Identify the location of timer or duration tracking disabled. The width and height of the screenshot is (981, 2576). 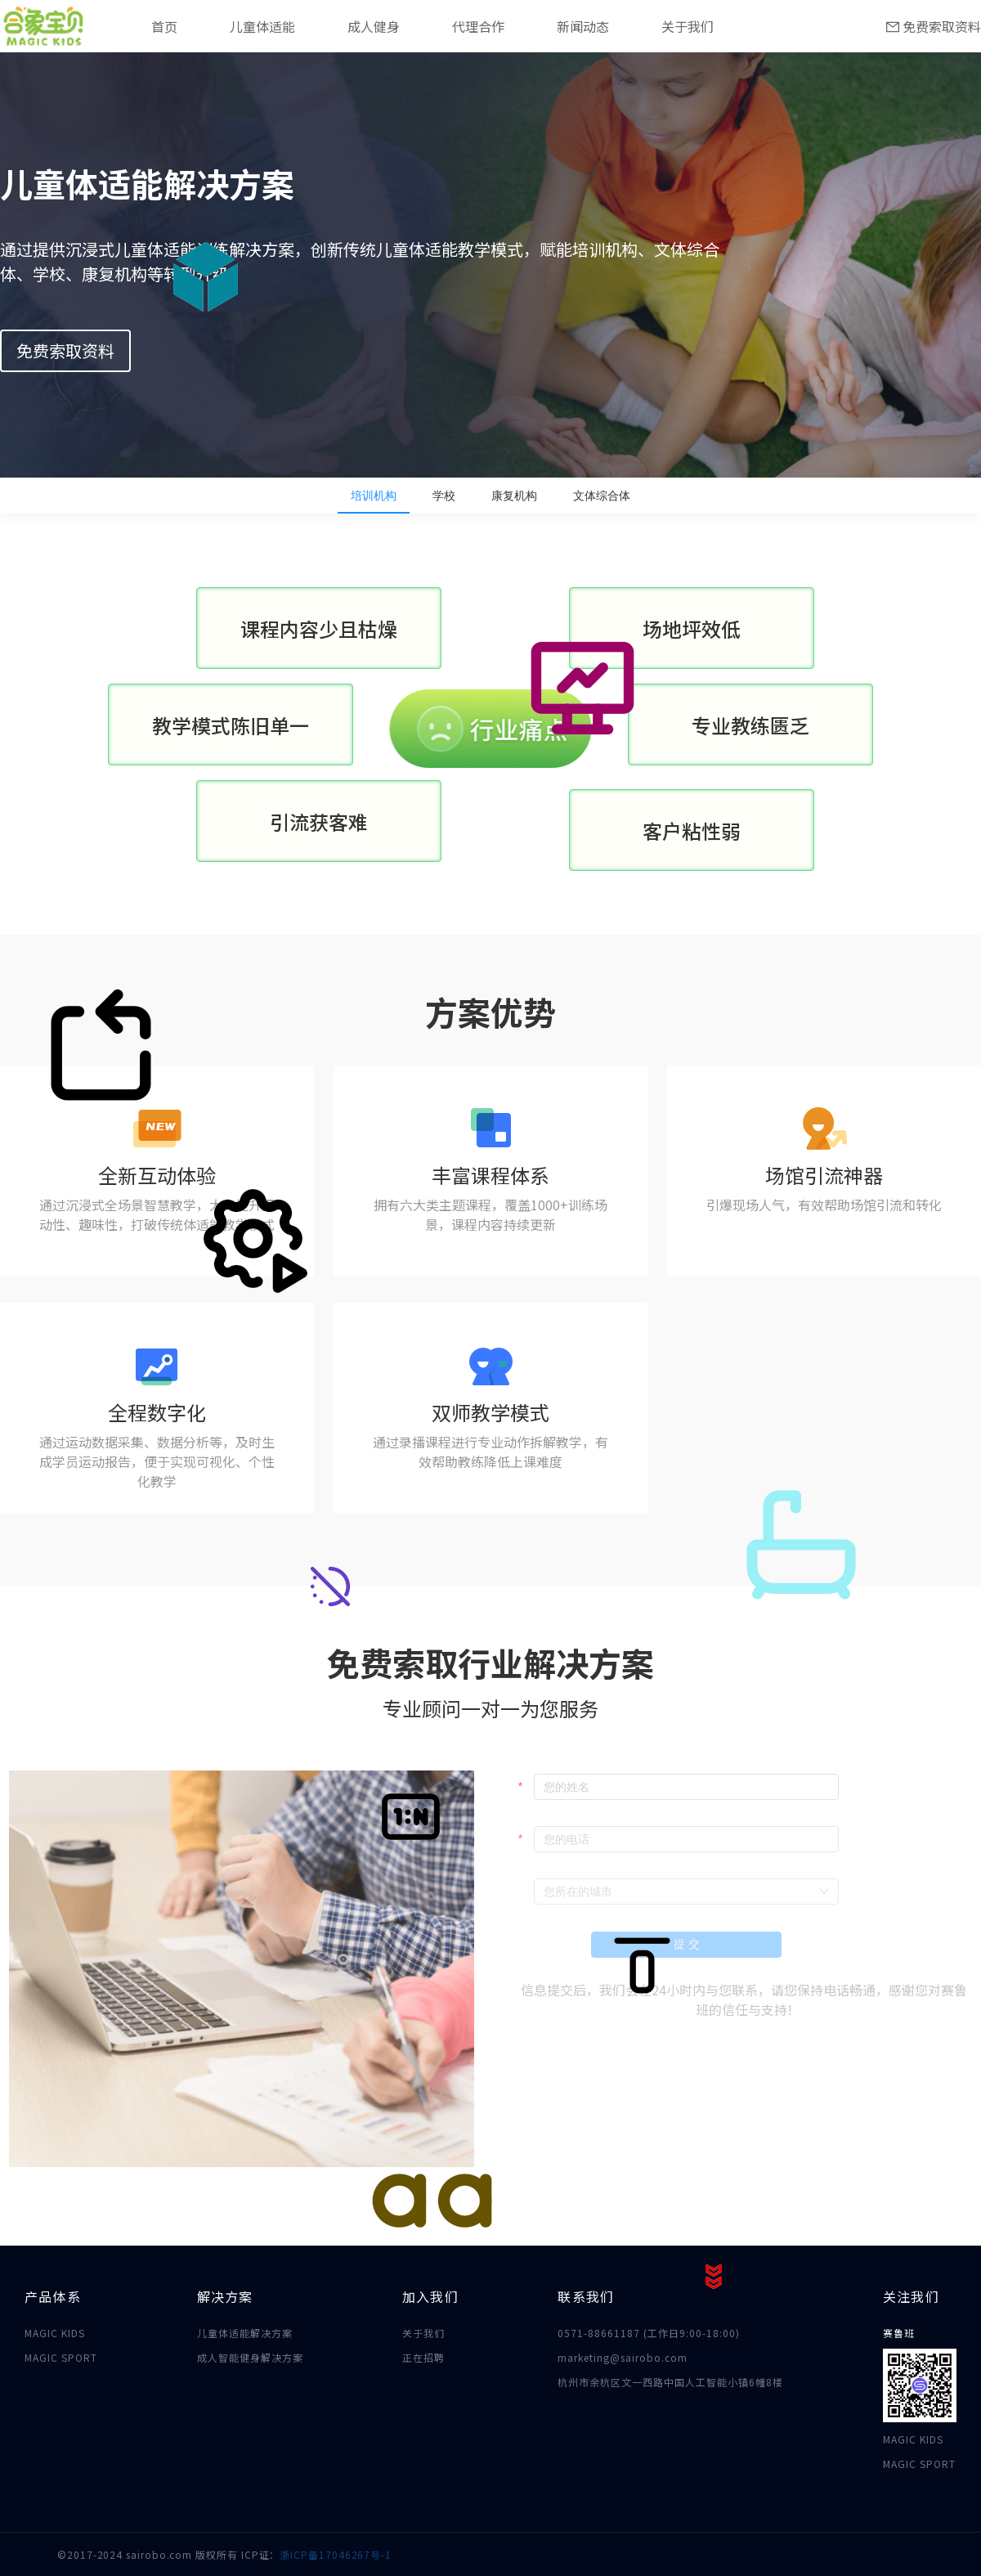
(330, 1586).